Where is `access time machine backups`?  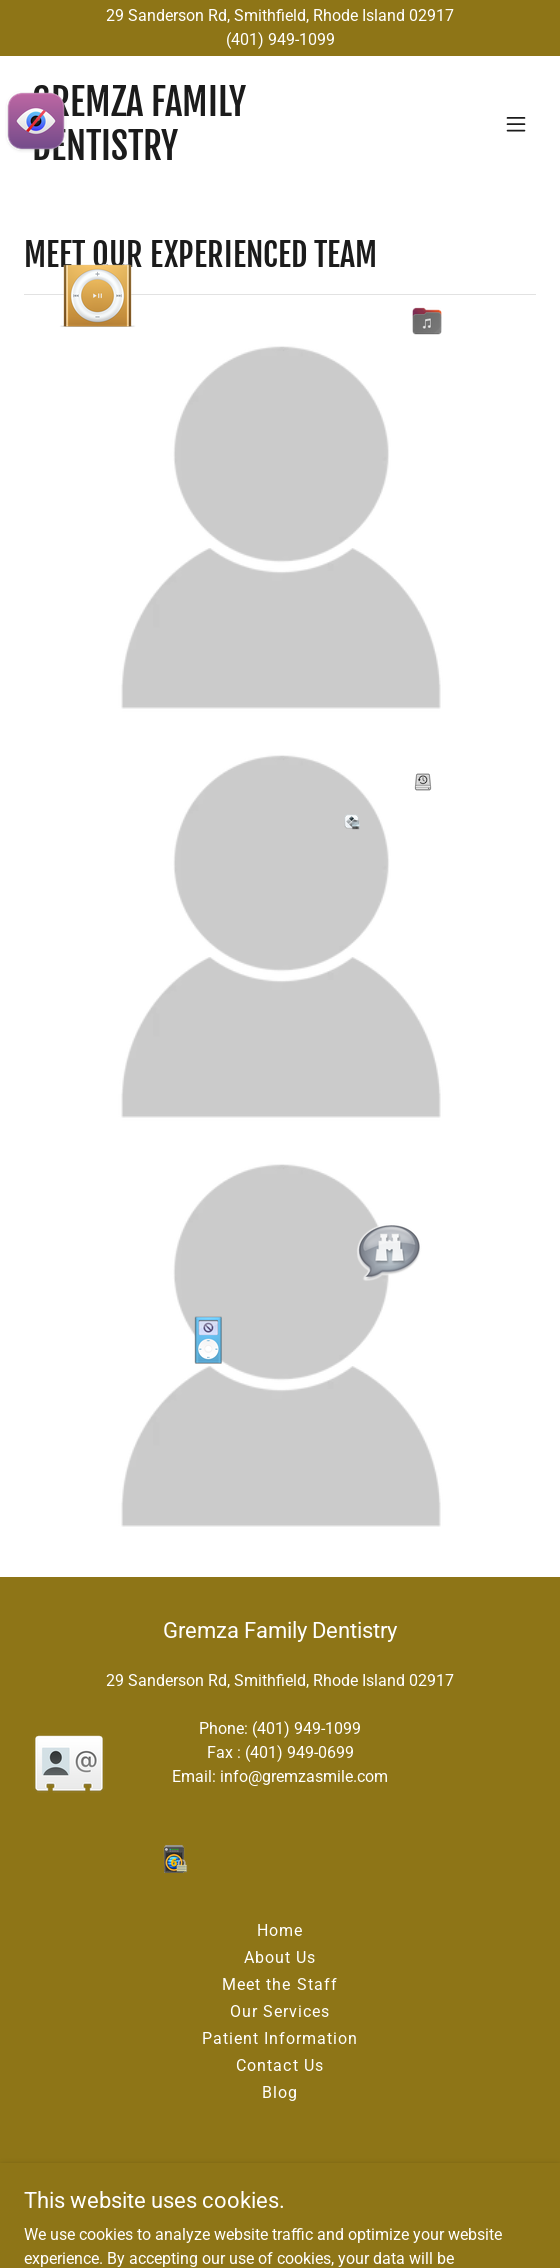
access time machine backups is located at coordinates (423, 782).